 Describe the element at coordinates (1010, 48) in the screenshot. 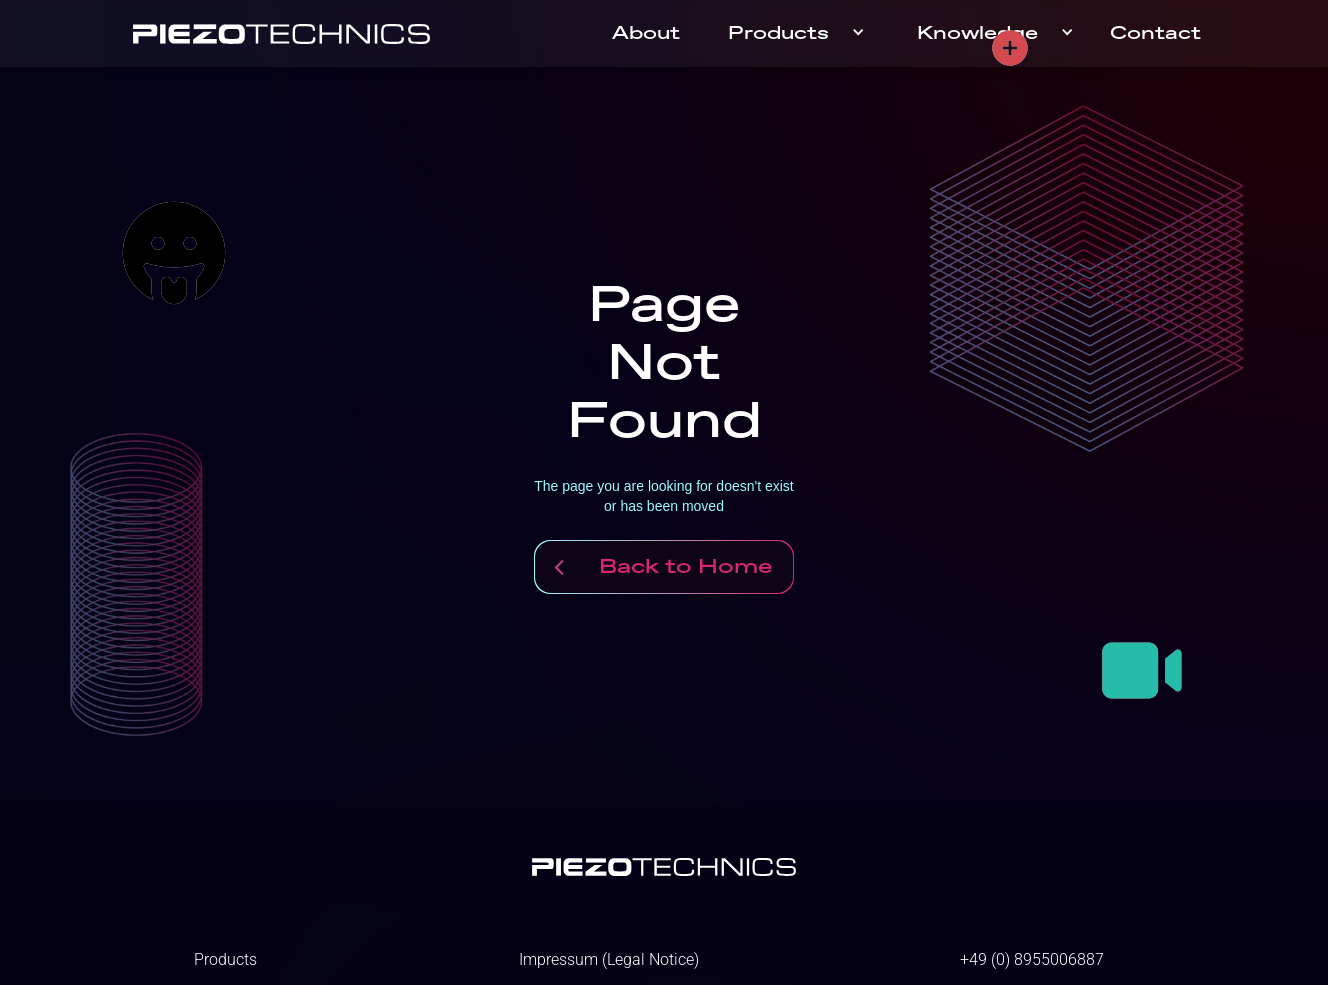

I see `add a new item` at that location.